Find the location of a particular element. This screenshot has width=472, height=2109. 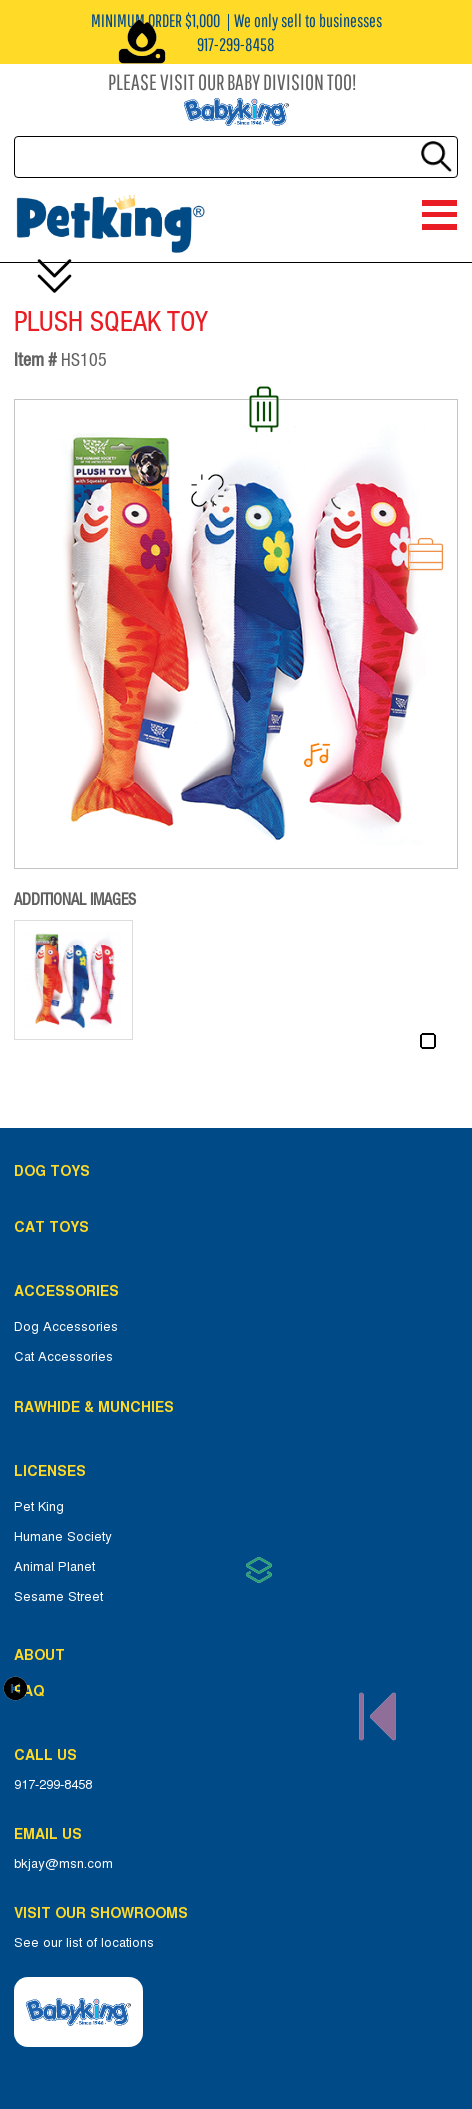

unselected checkbox option is located at coordinates (428, 1041).